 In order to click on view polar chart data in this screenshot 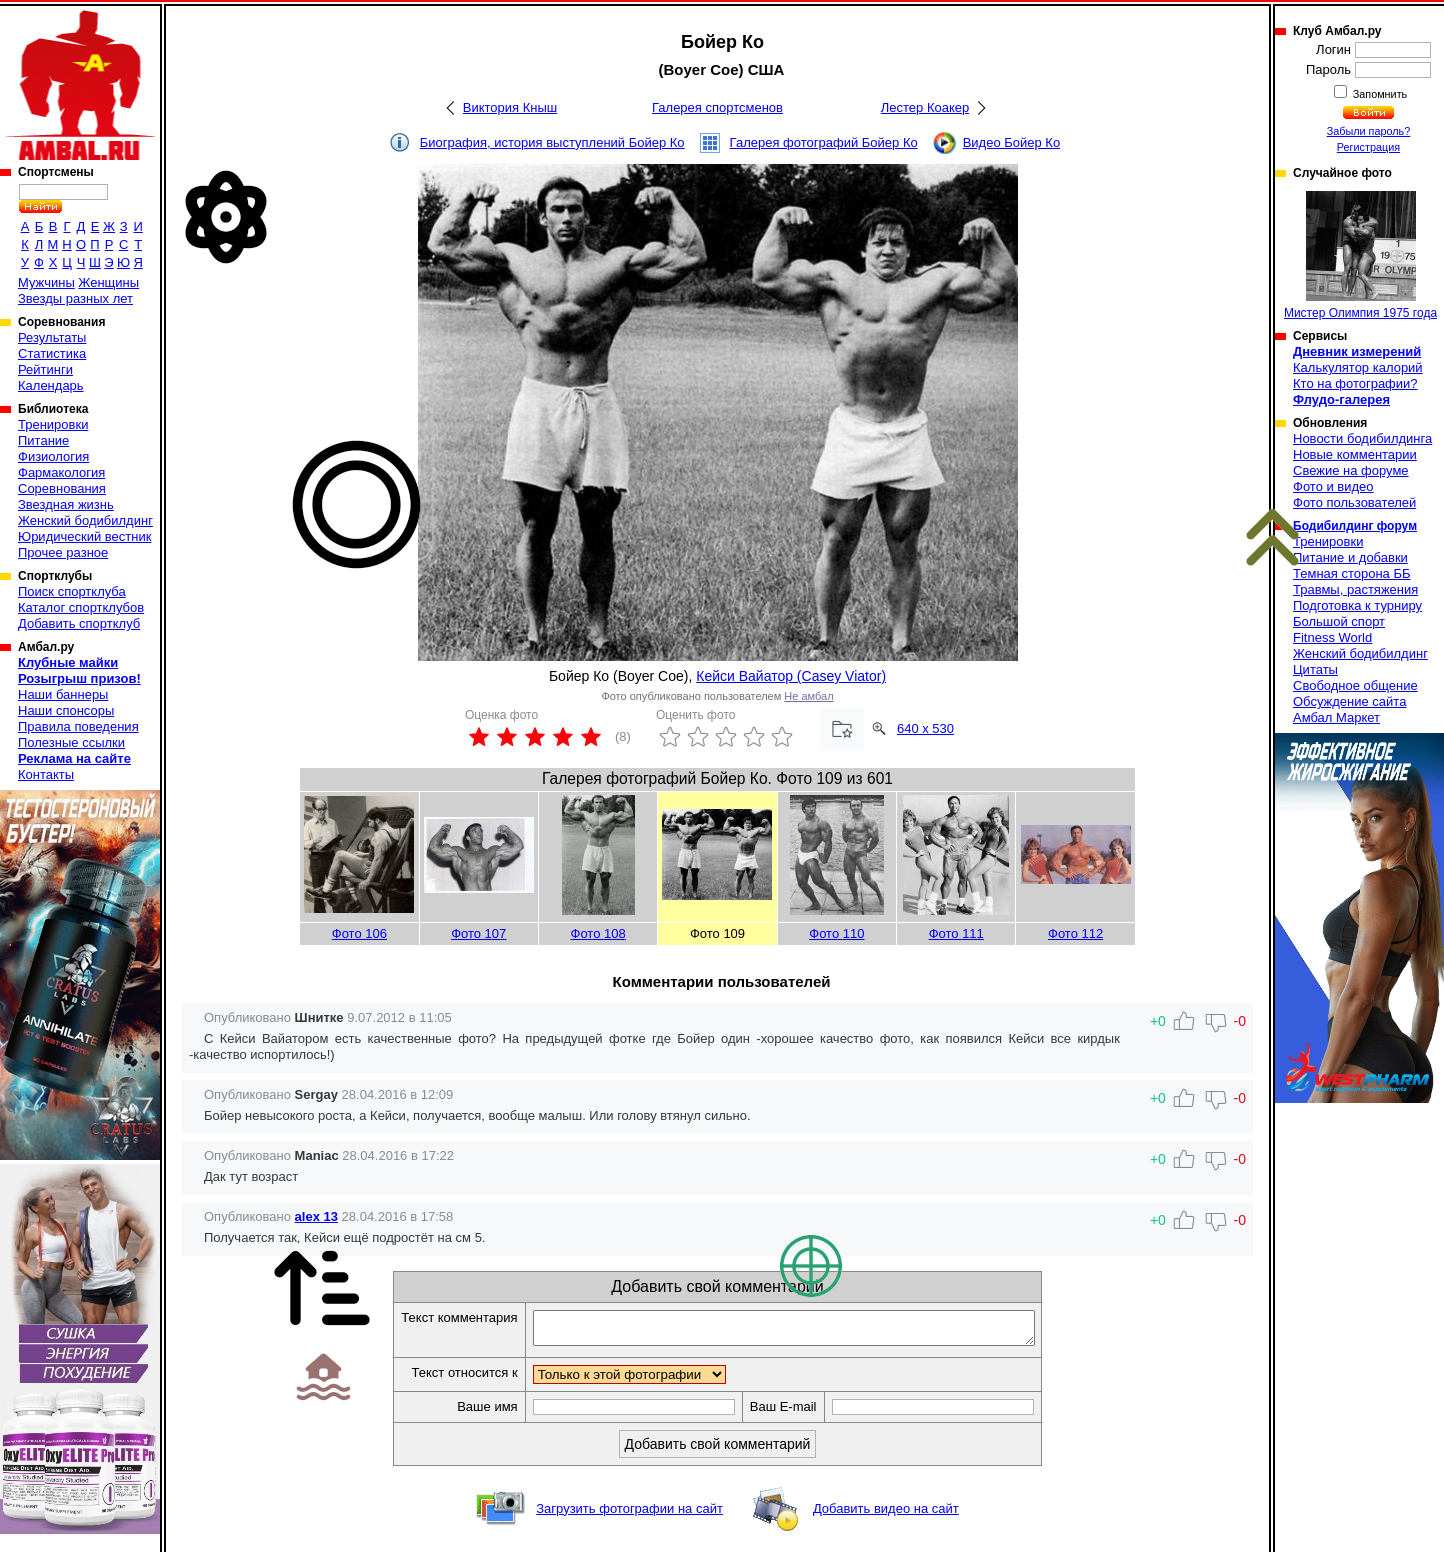, I will do `click(811, 1266)`.